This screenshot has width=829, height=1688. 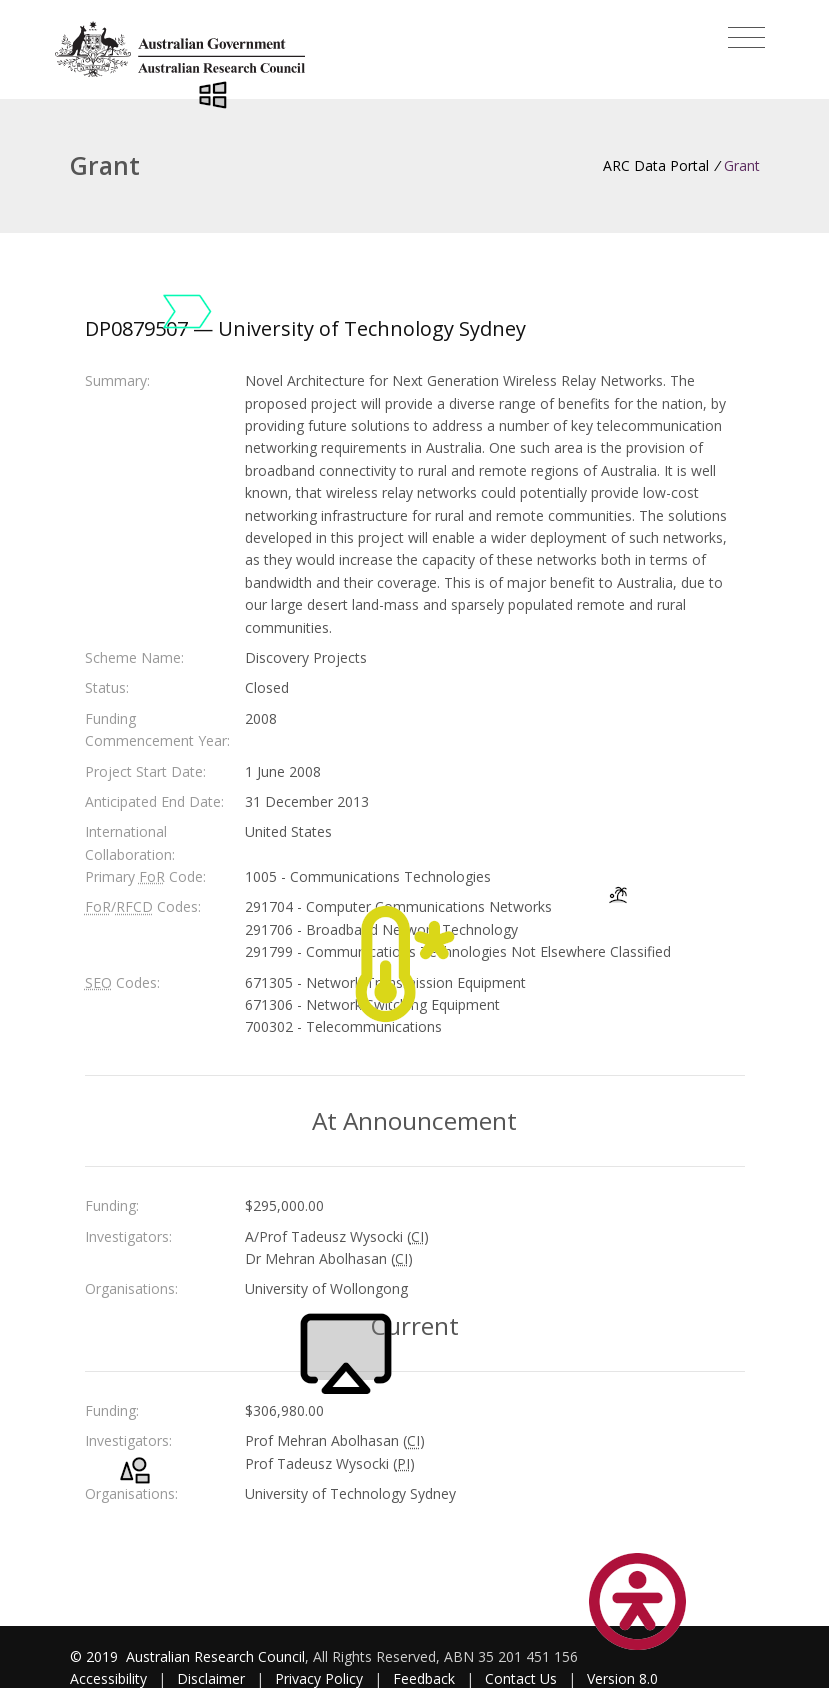 What do you see at coordinates (395, 964) in the screenshot?
I see `indicates low temperature or cold conditions` at bounding box center [395, 964].